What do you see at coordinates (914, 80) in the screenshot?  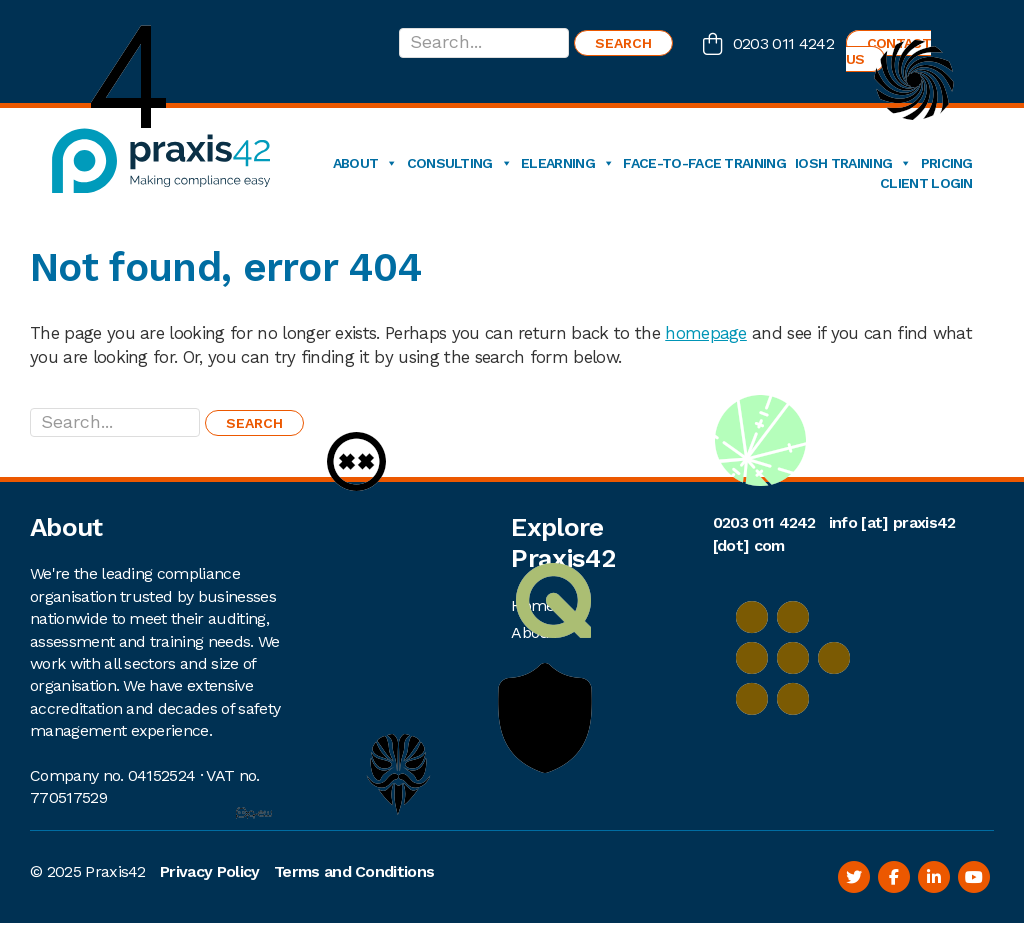 I see `visit the MediaMarkt website or app` at bounding box center [914, 80].